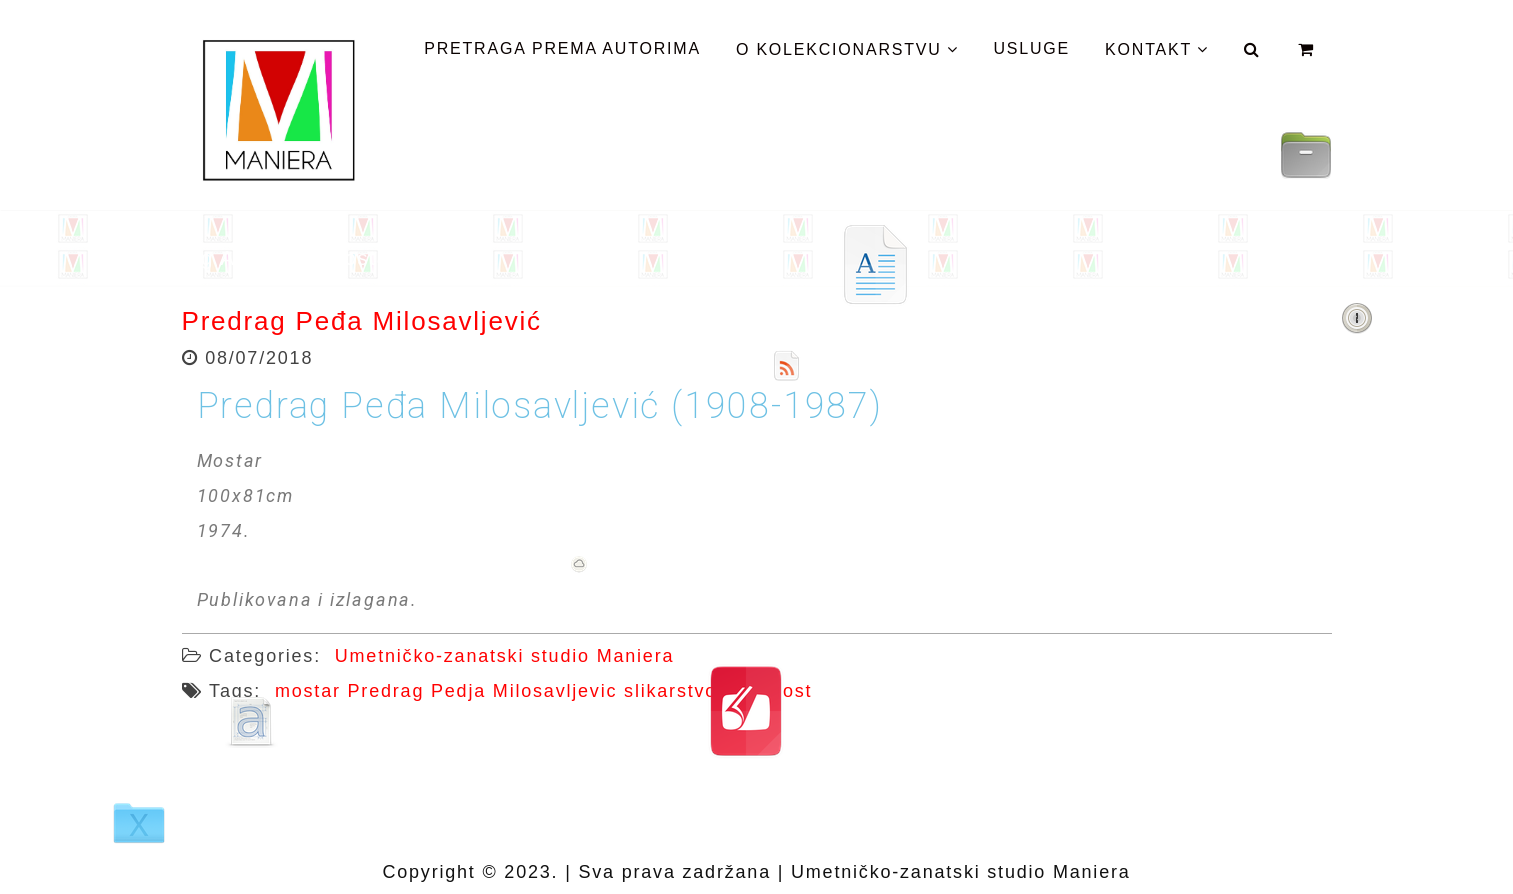 The height and width of the screenshot is (894, 1513). I want to click on open the file manager application, so click(1306, 155).